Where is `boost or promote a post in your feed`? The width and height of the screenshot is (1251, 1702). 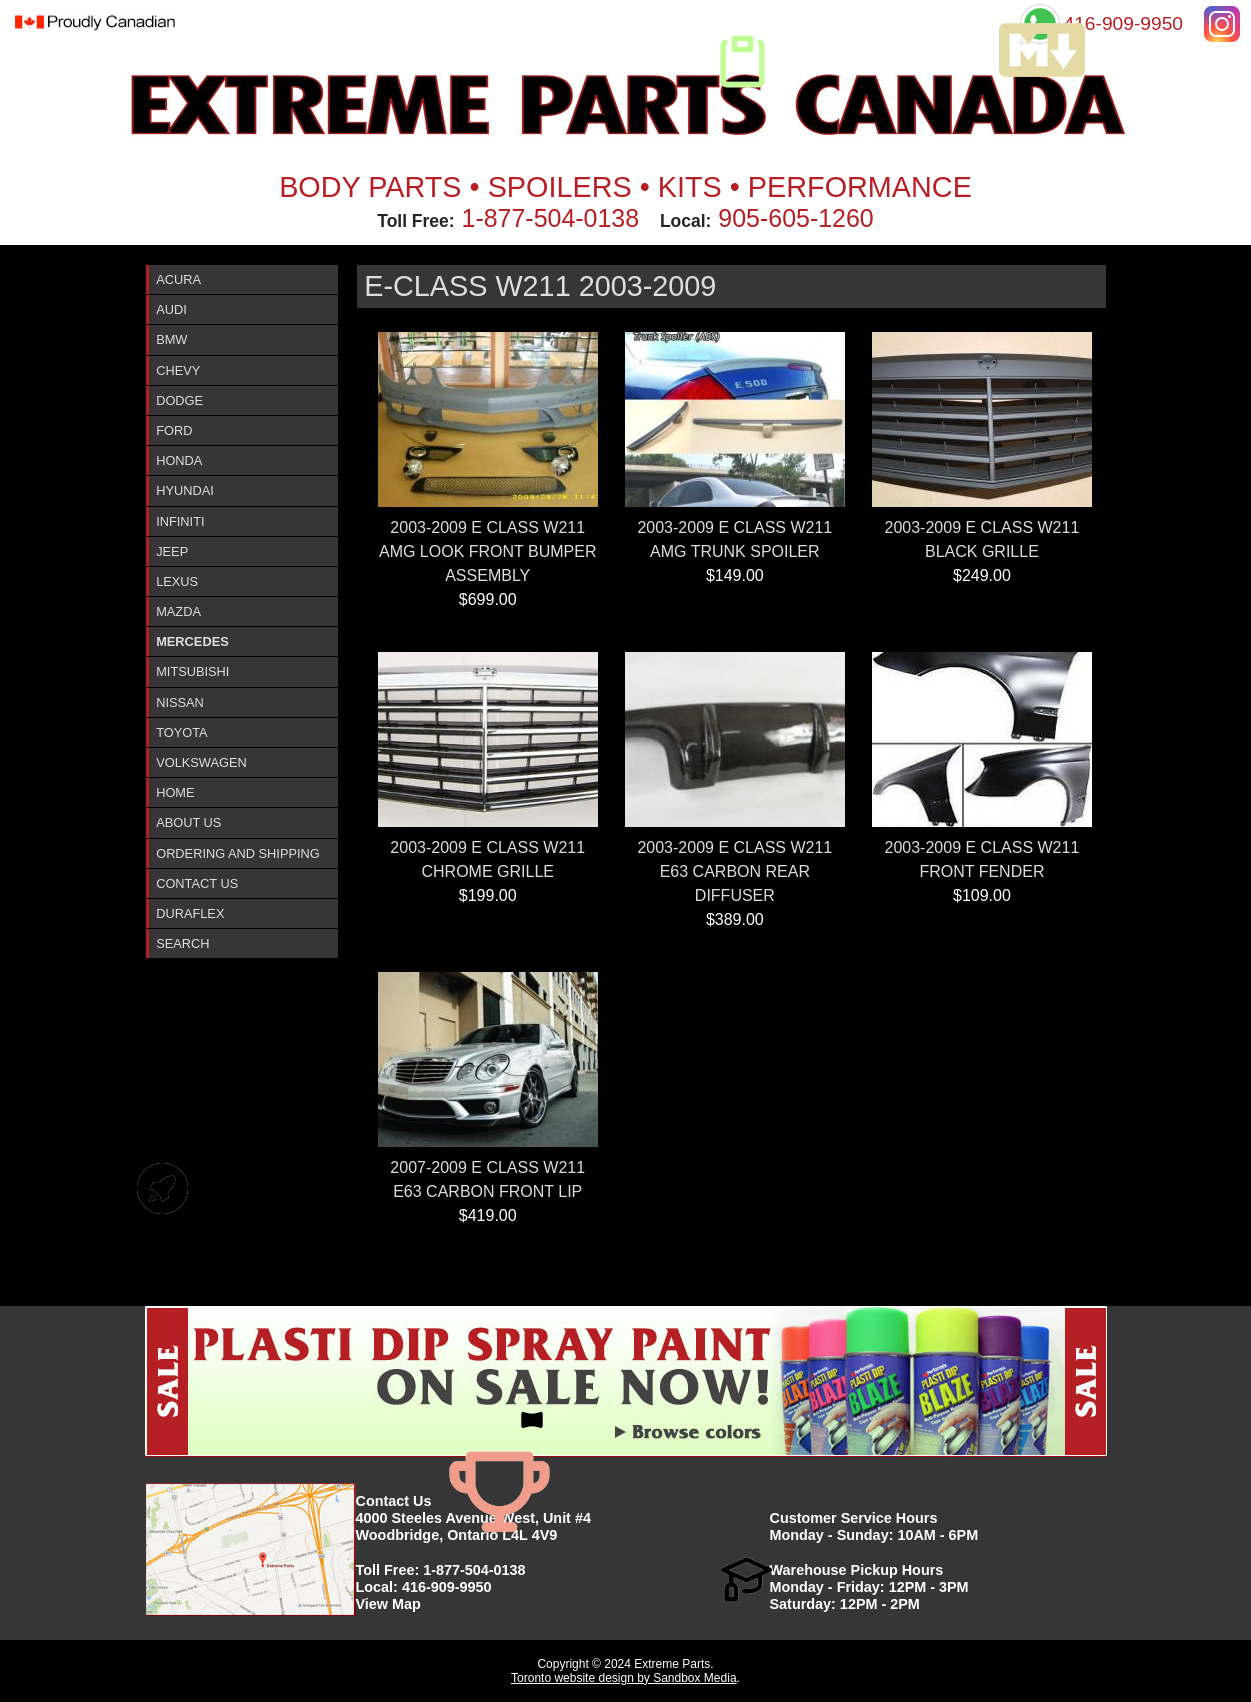
boost or promote a post in your feed is located at coordinates (162, 1188).